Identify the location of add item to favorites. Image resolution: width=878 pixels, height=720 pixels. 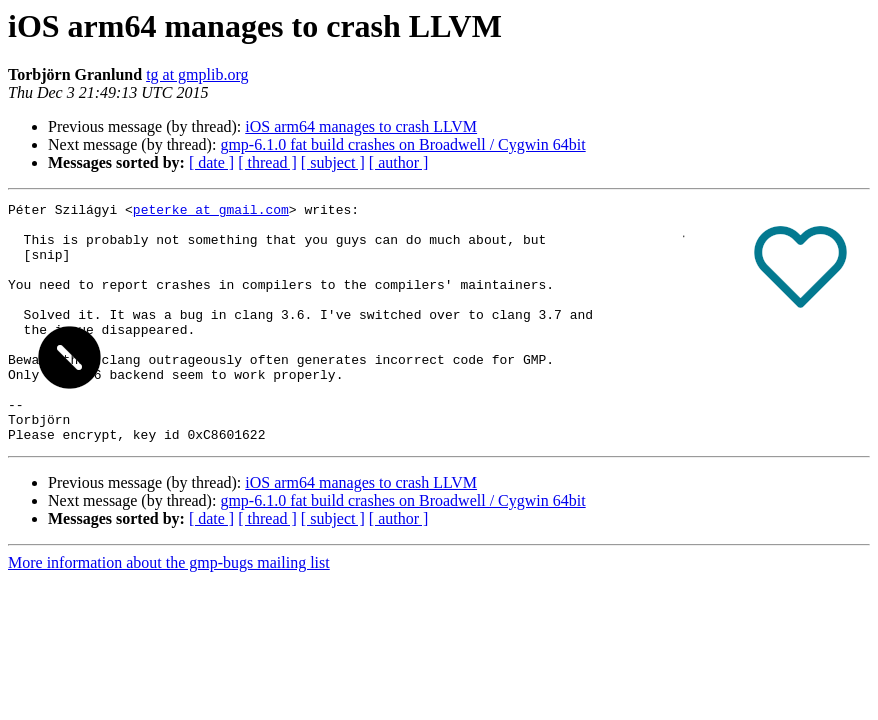
(800, 266).